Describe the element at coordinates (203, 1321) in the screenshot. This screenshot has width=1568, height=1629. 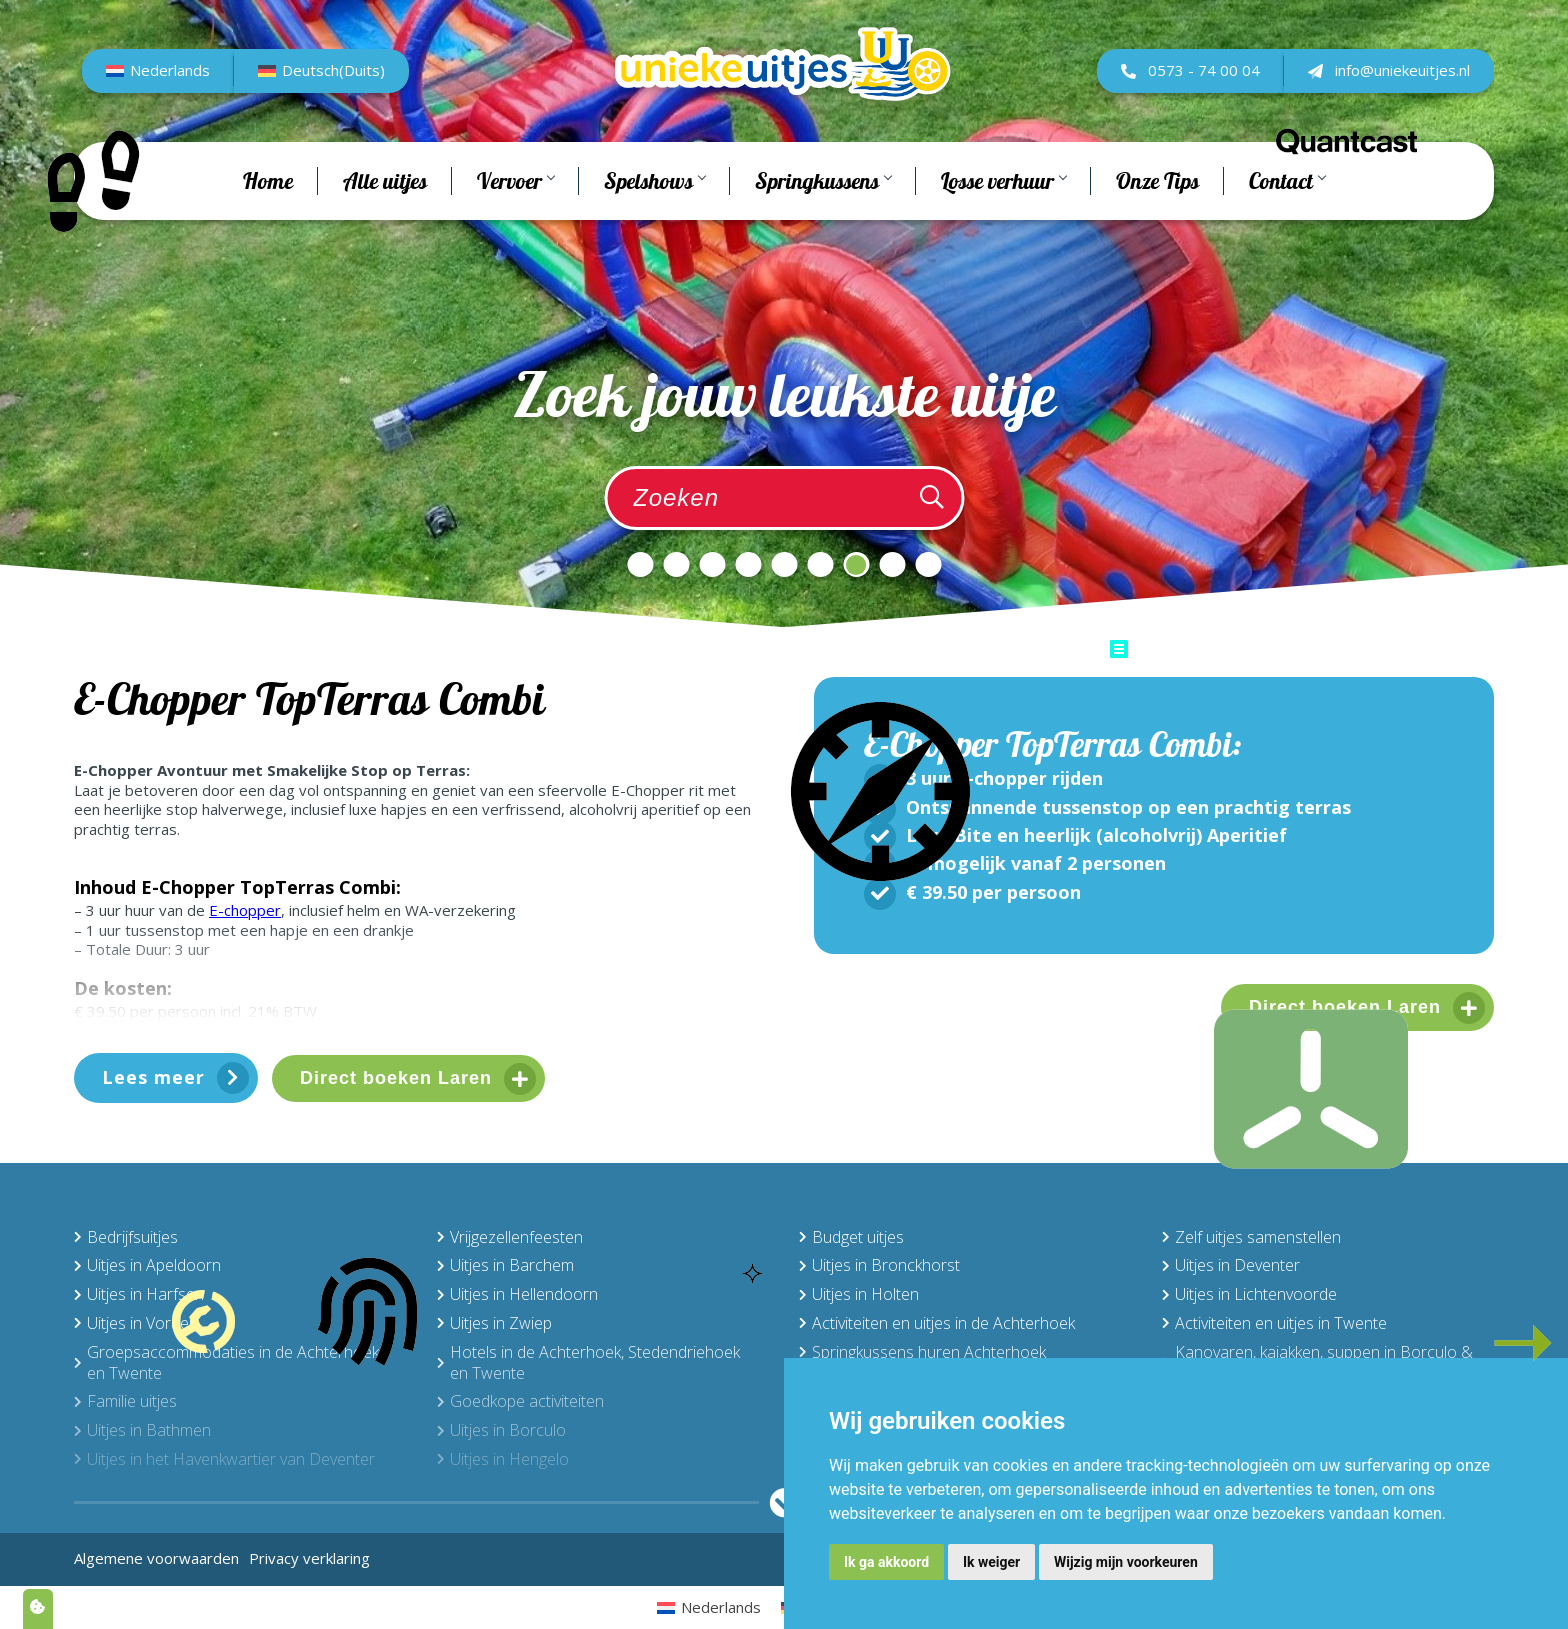
I see `visit the Modrinth website or platform` at that location.